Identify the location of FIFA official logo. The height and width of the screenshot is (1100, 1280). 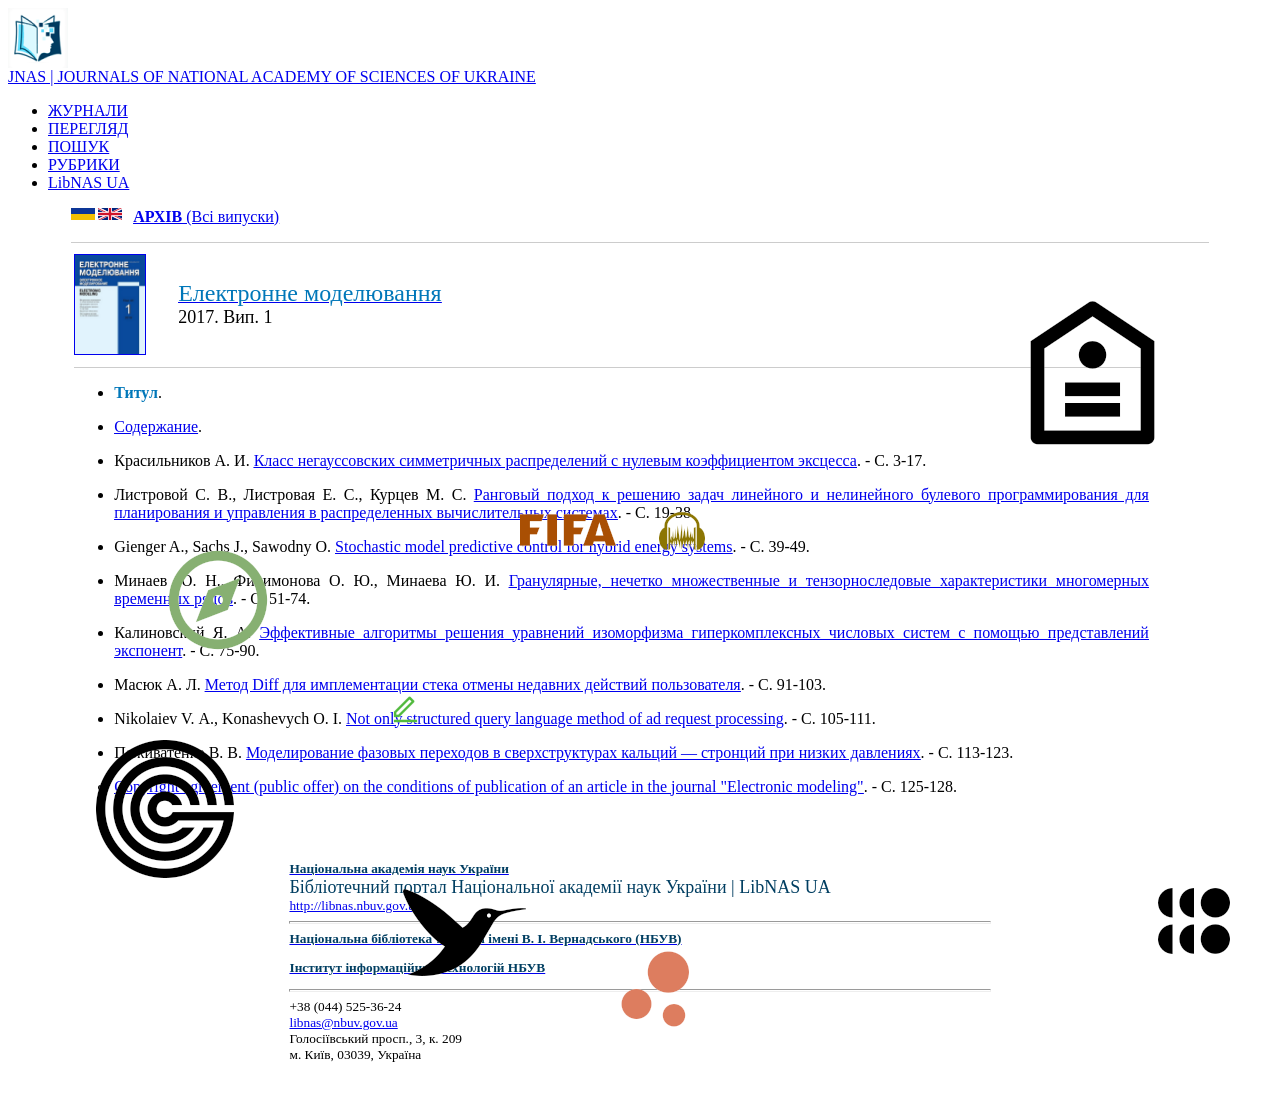
(568, 530).